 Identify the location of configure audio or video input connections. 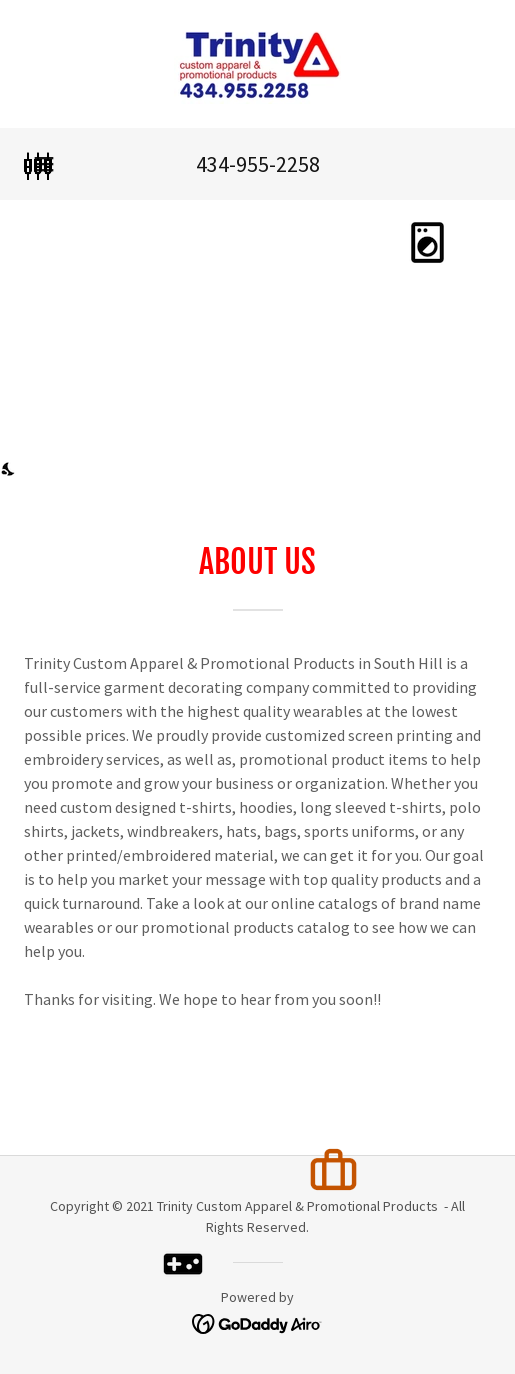
(38, 166).